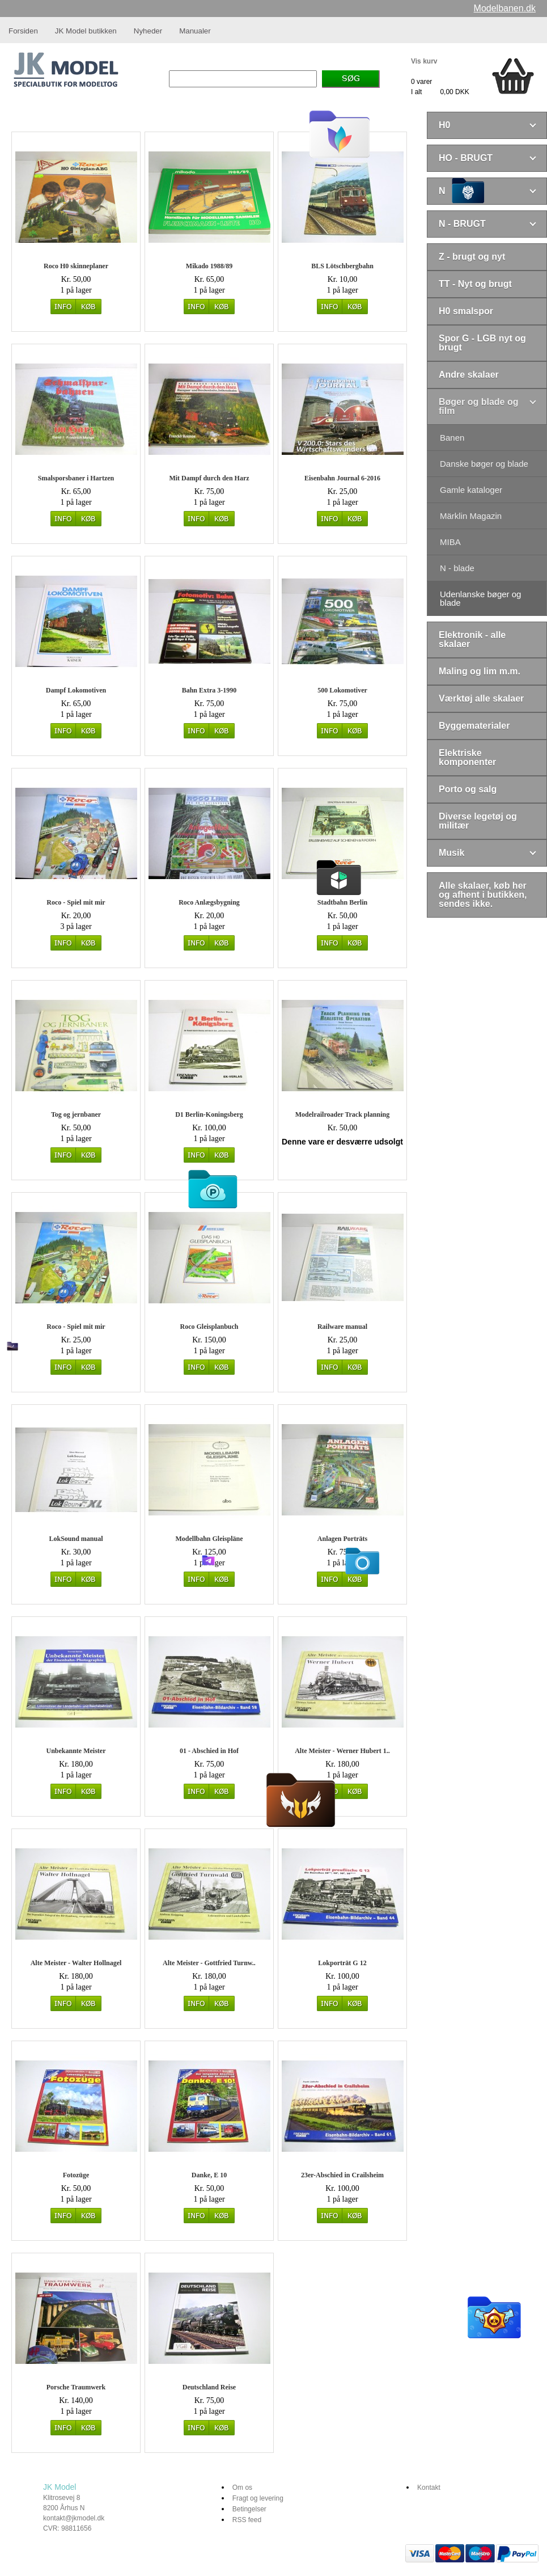 The height and width of the screenshot is (2576, 547). What do you see at coordinates (208, 1560) in the screenshot?
I see `open telegram downloads folder` at bounding box center [208, 1560].